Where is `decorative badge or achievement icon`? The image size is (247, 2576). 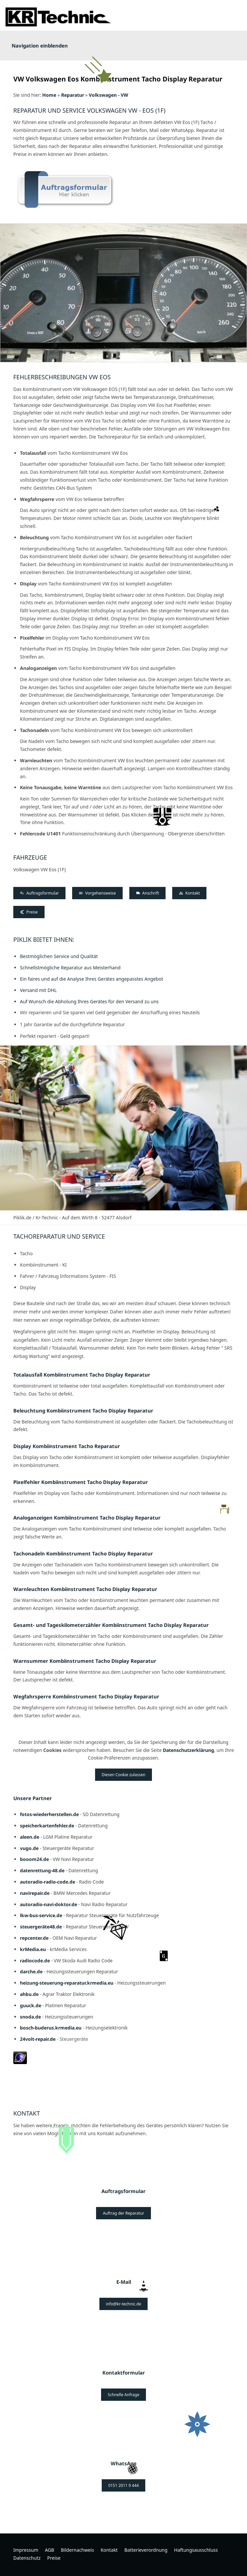
decorative badge or achievement icon is located at coordinates (197, 2424).